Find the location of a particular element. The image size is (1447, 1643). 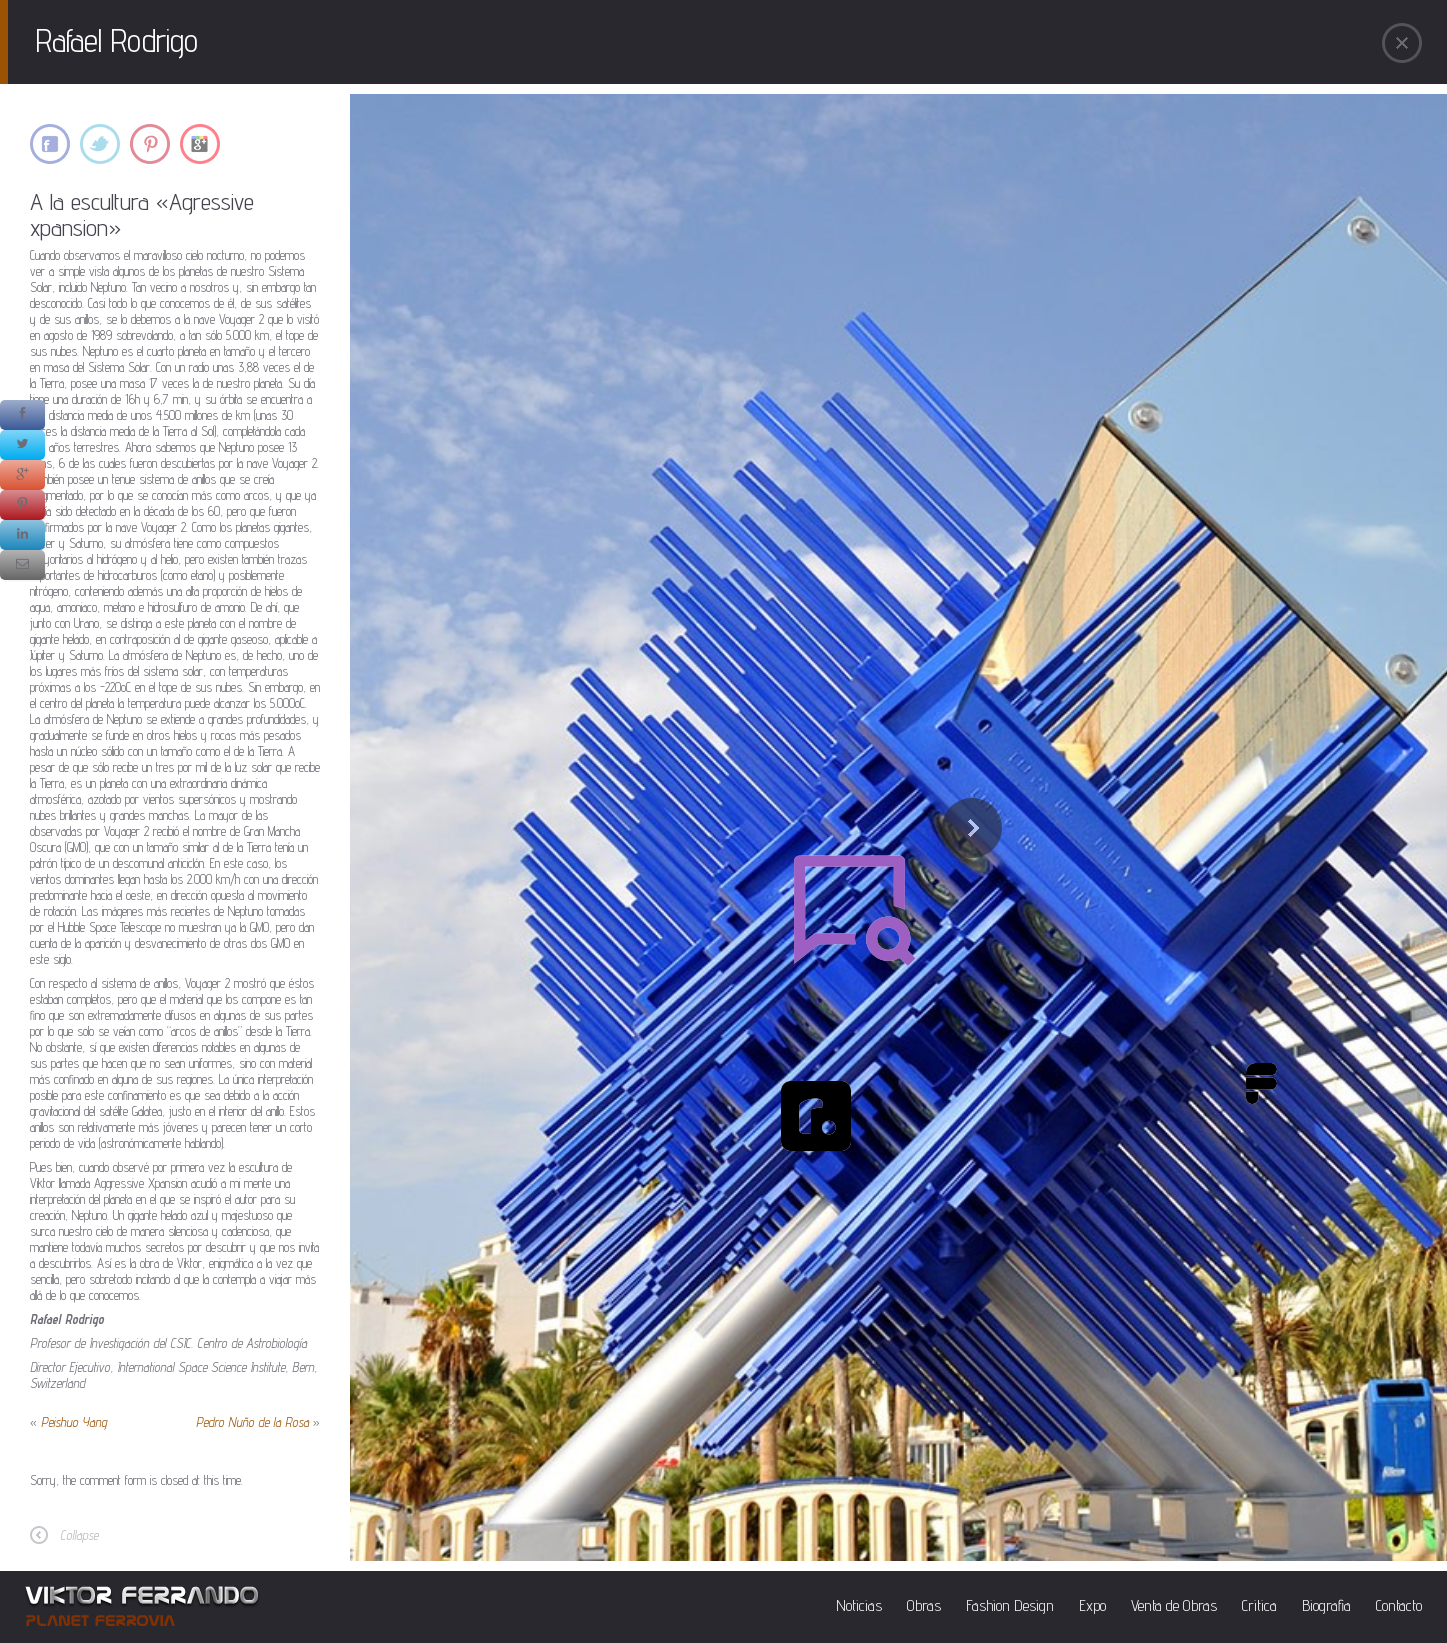

search through chat messages is located at coordinates (849, 905).